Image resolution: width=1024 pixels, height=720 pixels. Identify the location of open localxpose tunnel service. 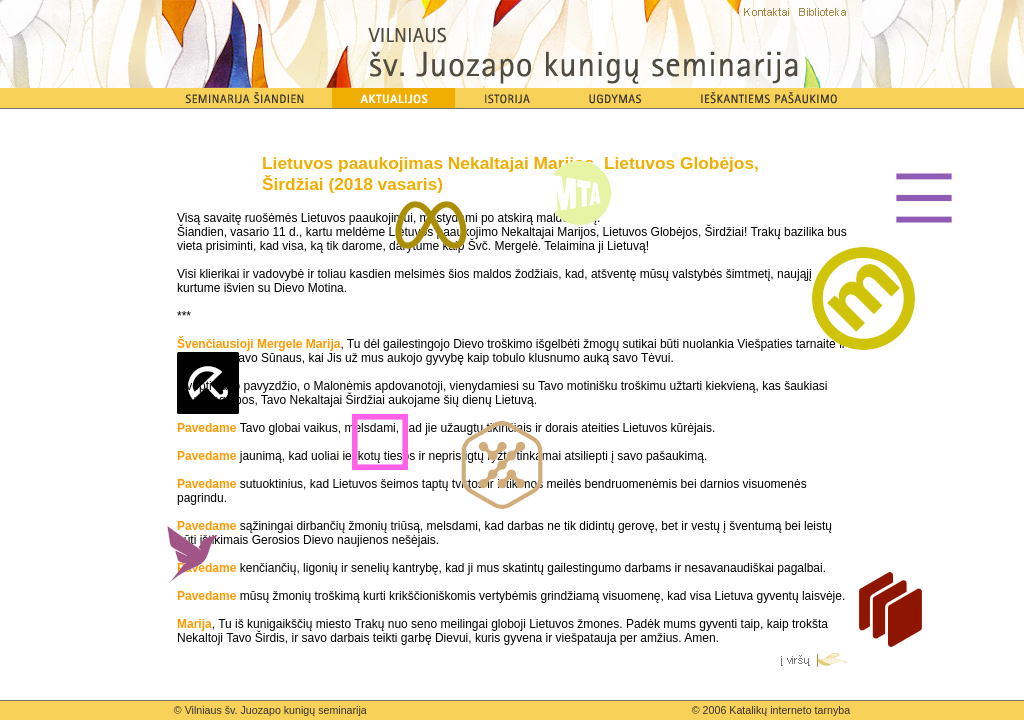
(502, 465).